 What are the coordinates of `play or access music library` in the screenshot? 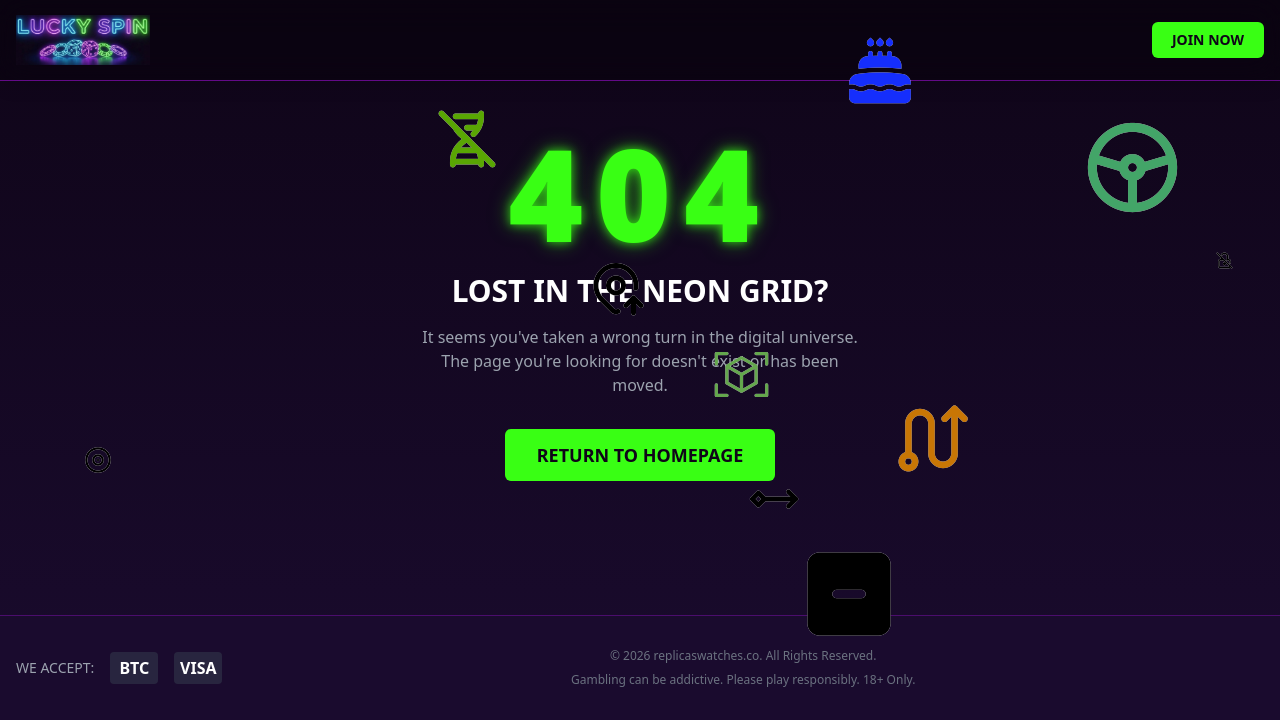 It's located at (98, 460).